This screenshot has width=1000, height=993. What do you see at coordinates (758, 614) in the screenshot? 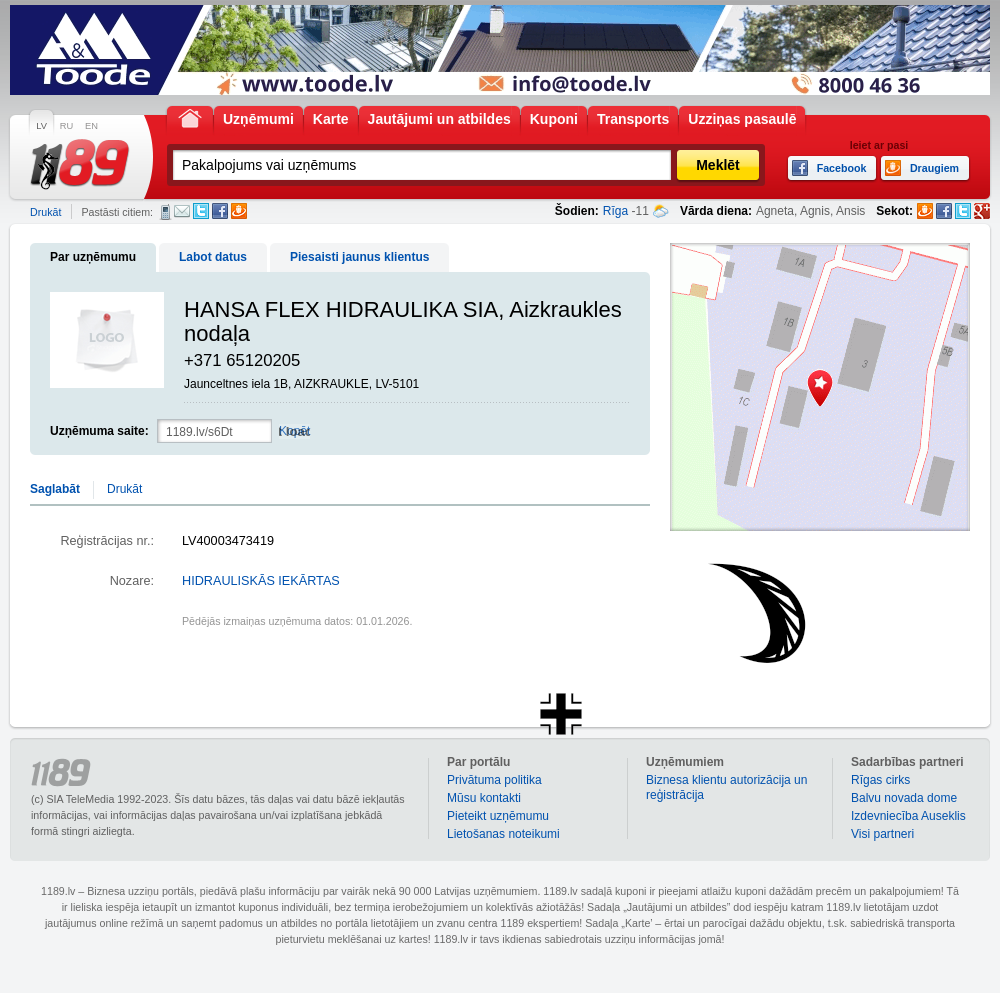
I see `indicates a slash or cutting attack action` at bounding box center [758, 614].